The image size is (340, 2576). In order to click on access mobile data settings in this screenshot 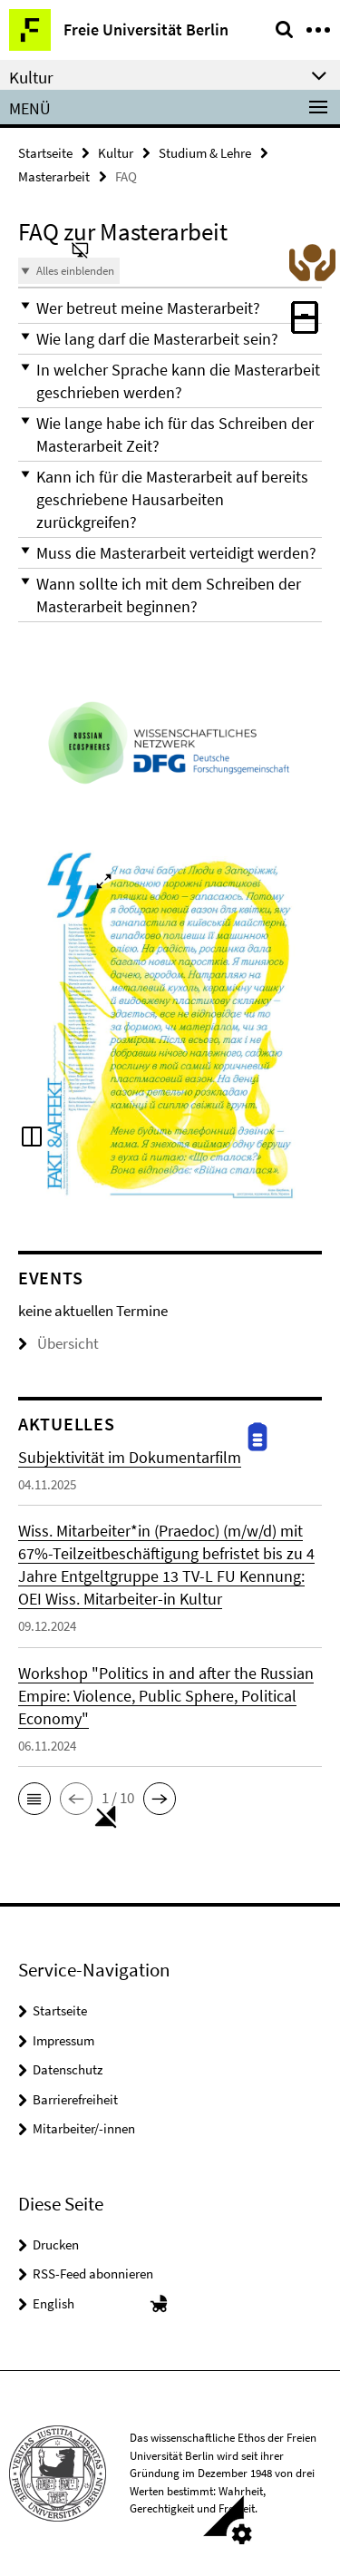, I will do `click(228, 2520)`.